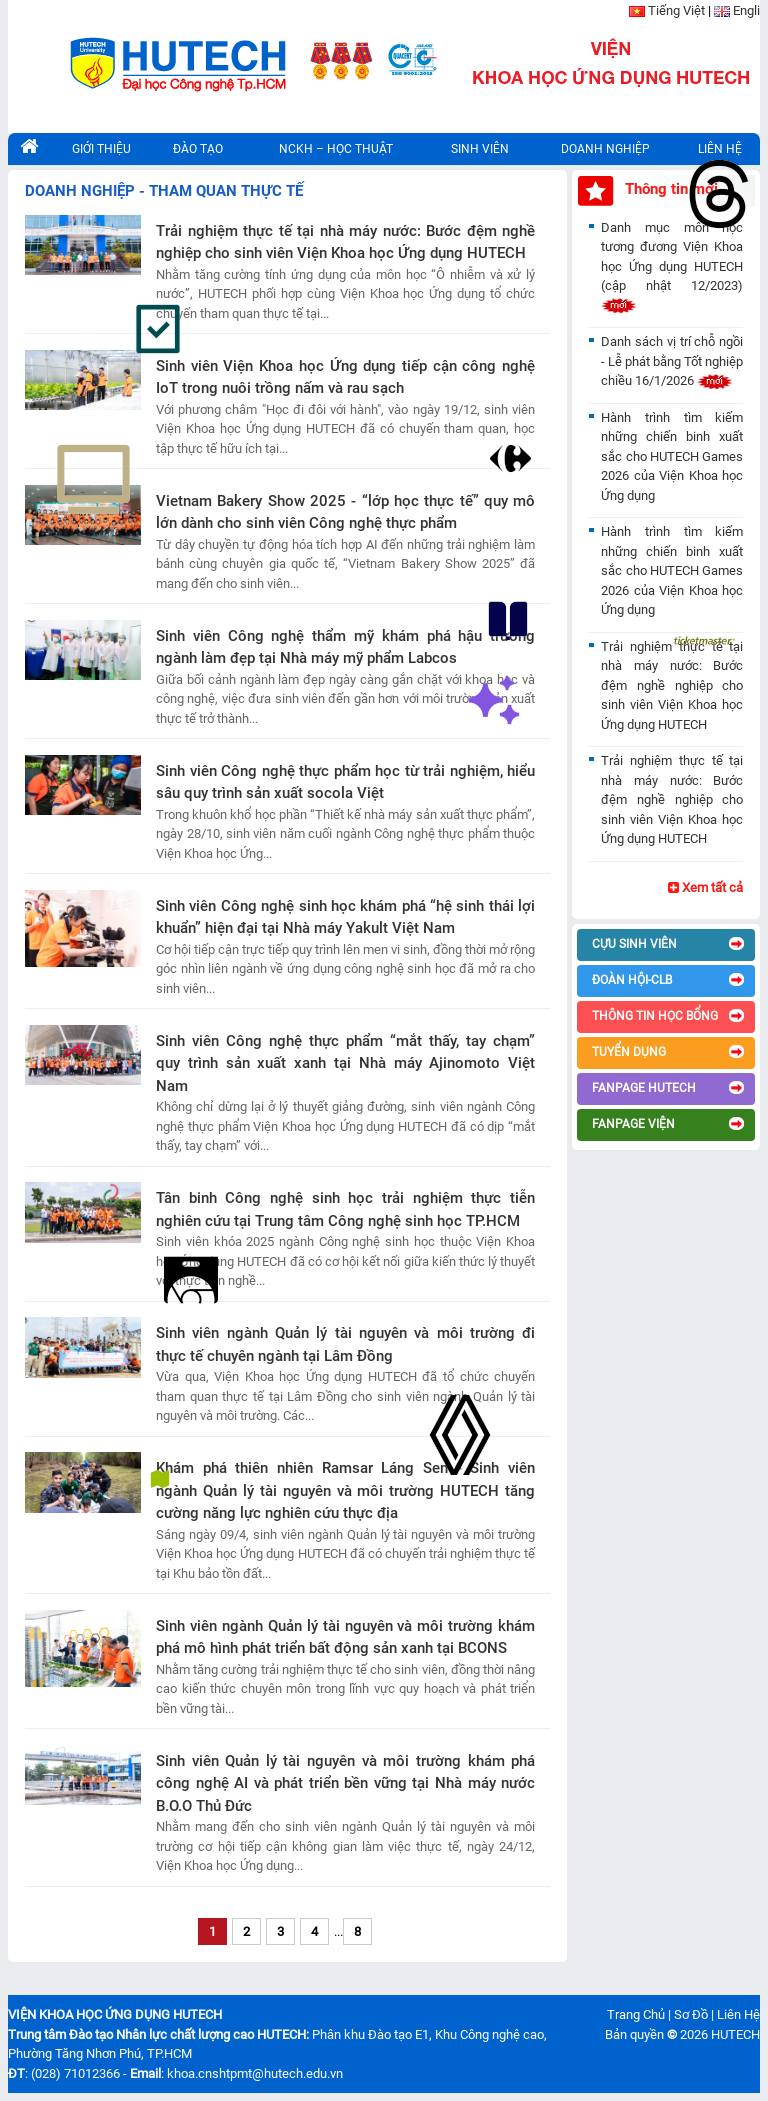 The width and height of the screenshot is (768, 2101). What do you see at coordinates (460, 1435) in the screenshot?
I see `renault brand logo` at bounding box center [460, 1435].